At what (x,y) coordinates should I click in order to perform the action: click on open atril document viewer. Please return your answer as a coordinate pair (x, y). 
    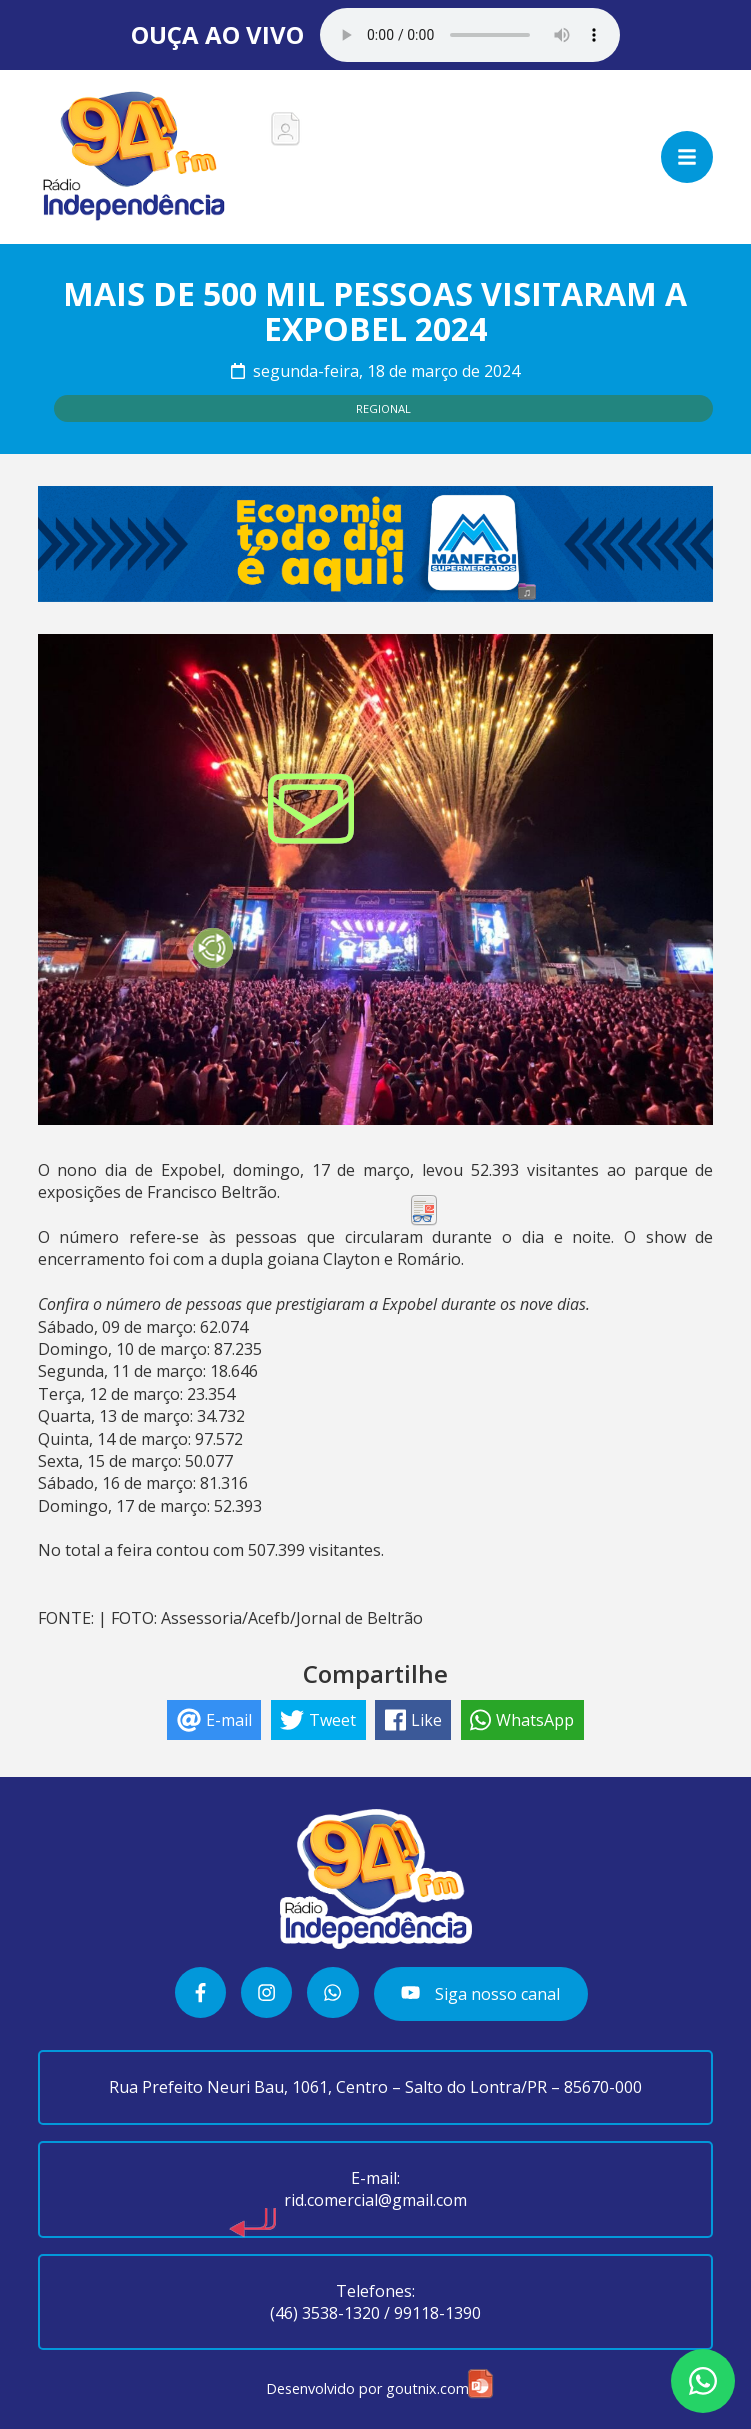
    Looking at the image, I should click on (424, 1210).